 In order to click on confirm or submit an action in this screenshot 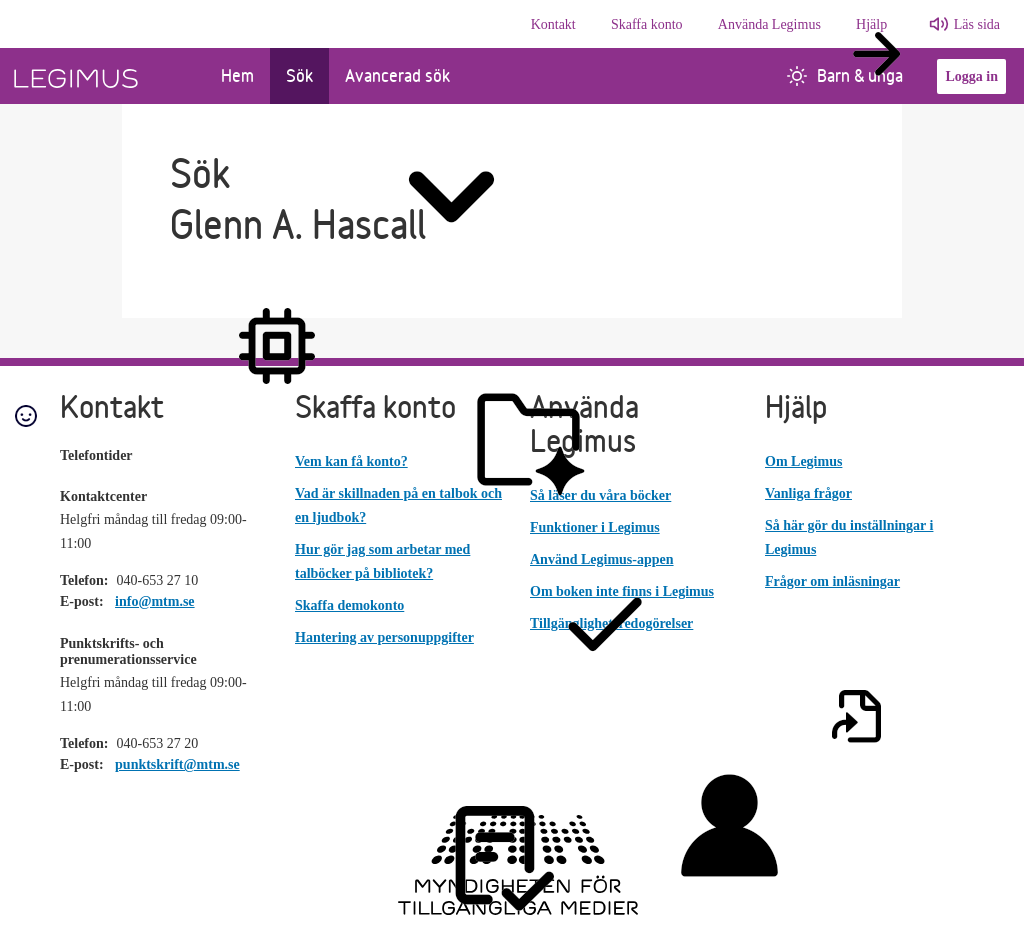, I will do `click(605, 622)`.